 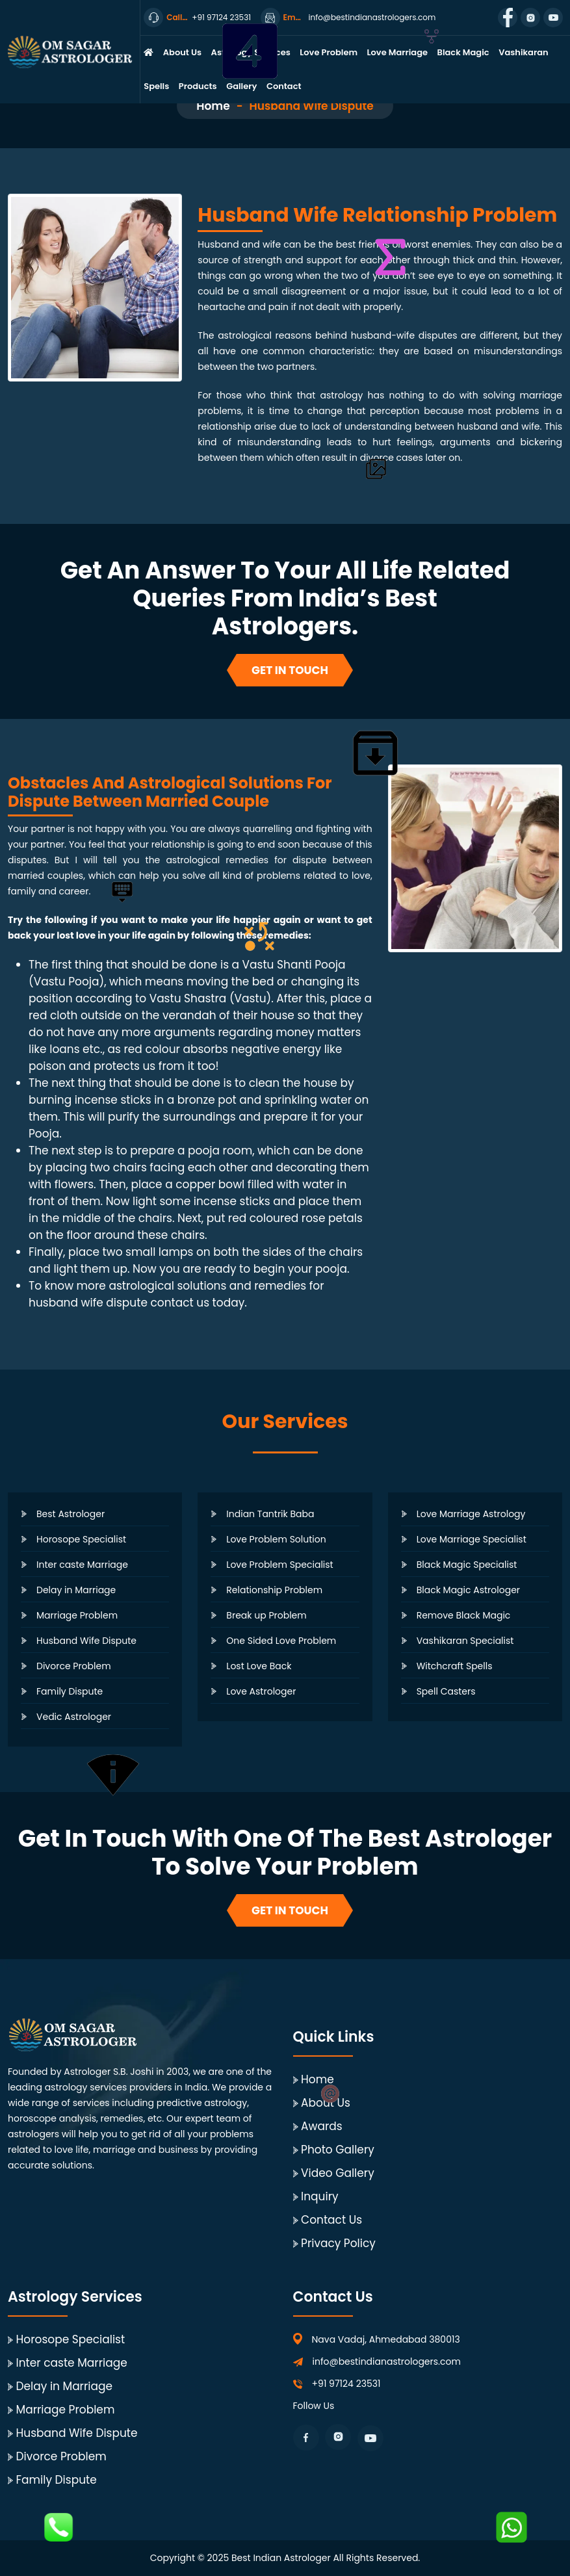 What do you see at coordinates (122, 891) in the screenshot?
I see `hide the on-screen keyboard` at bounding box center [122, 891].